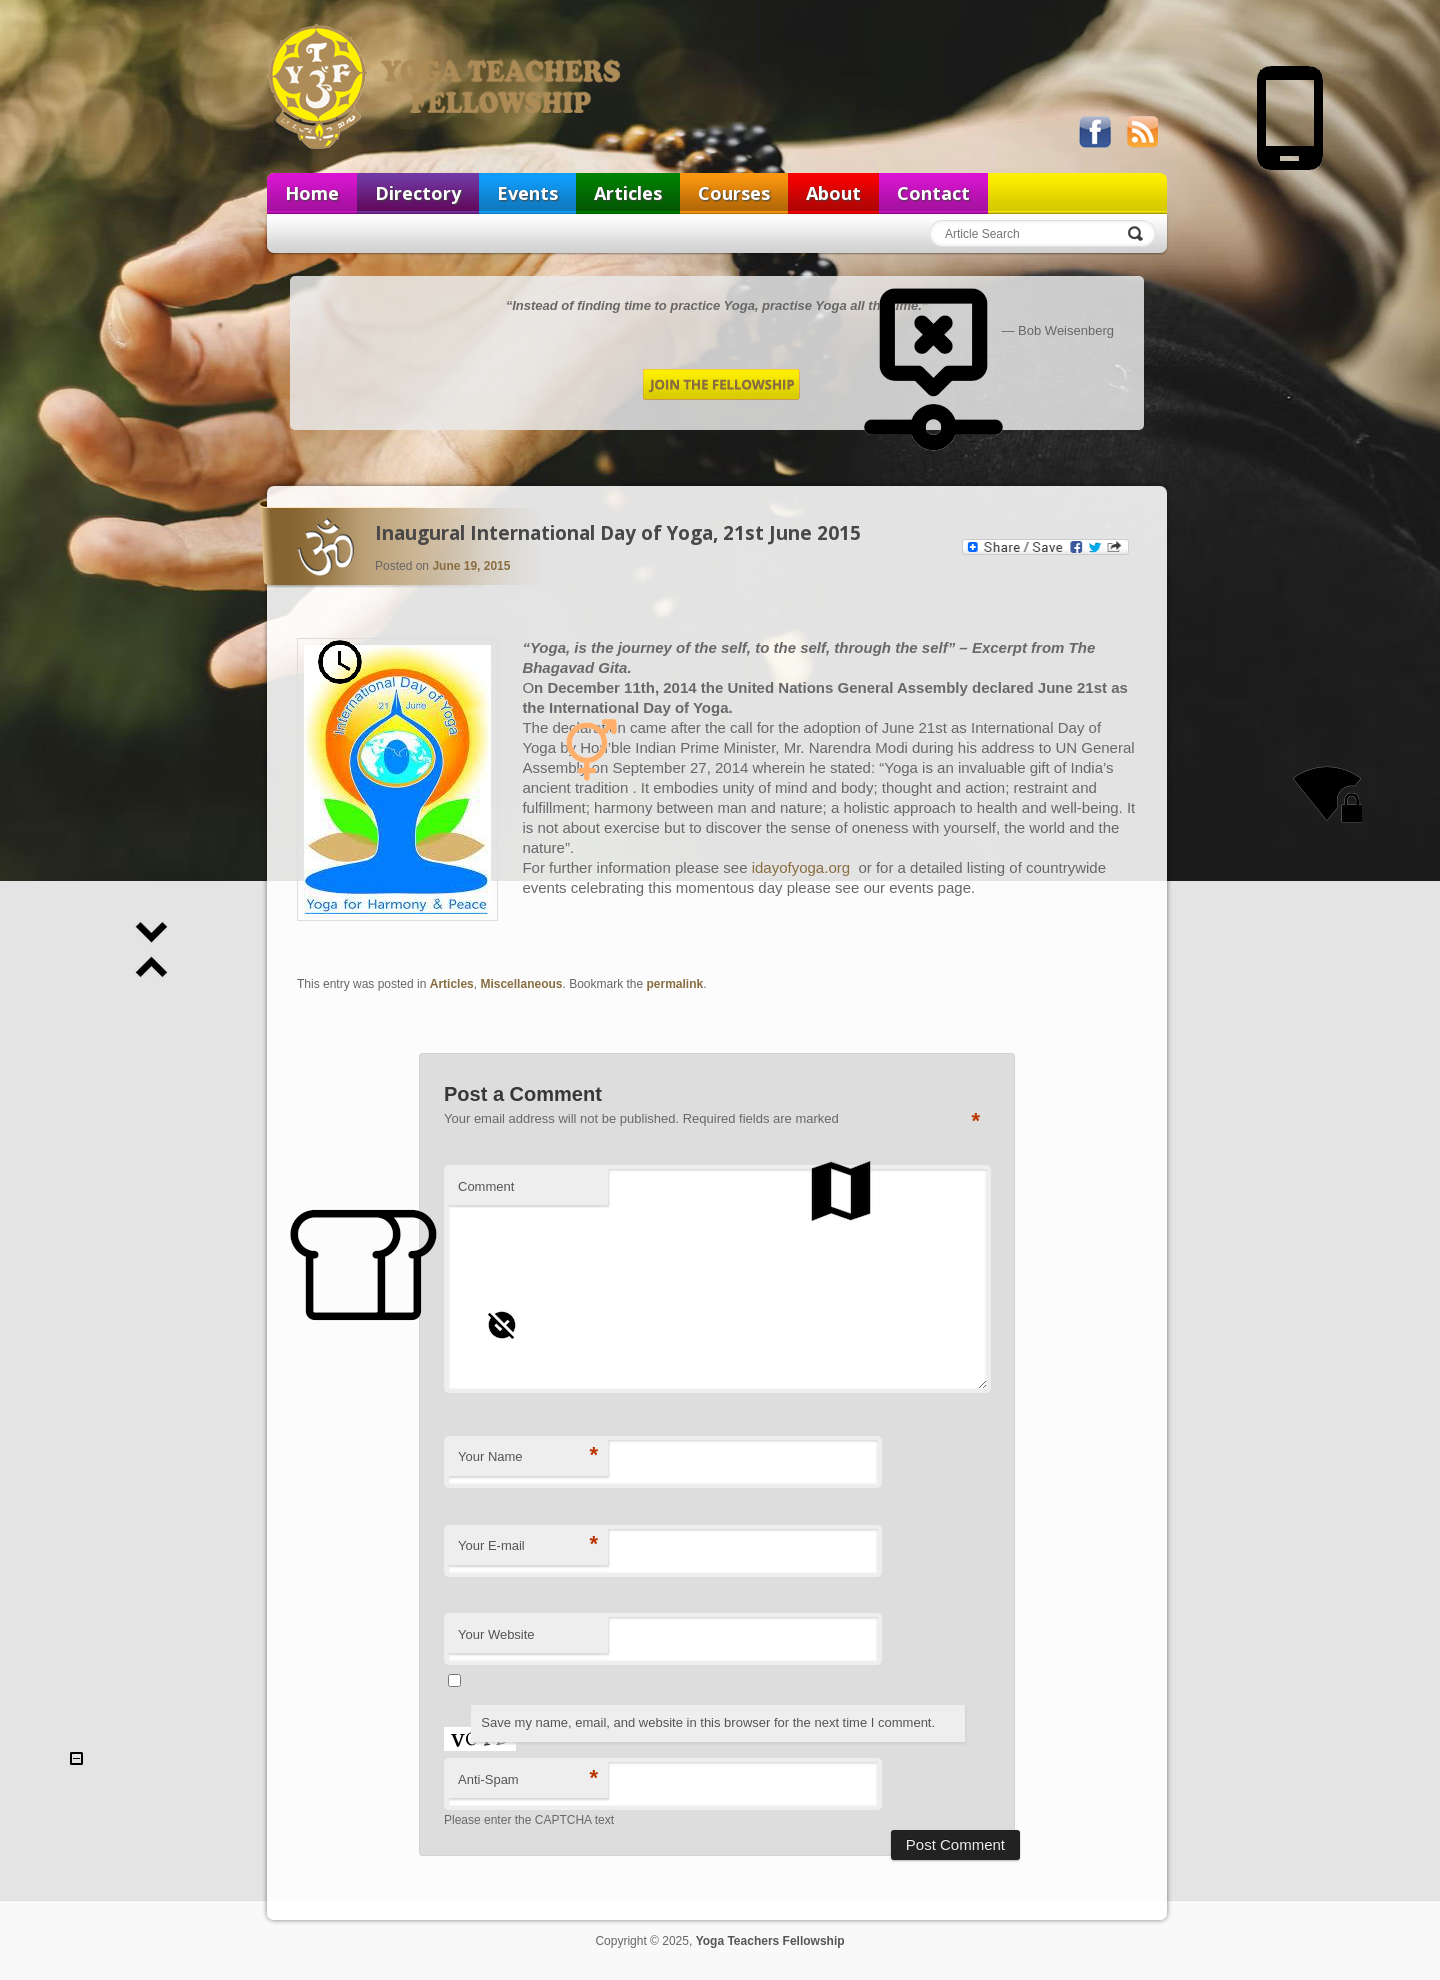 This screenshot has height=1980, width=1440. Describe the element at coordinates (933, 365) in the screenshot. I see `remove an event from the timeline` at that location.